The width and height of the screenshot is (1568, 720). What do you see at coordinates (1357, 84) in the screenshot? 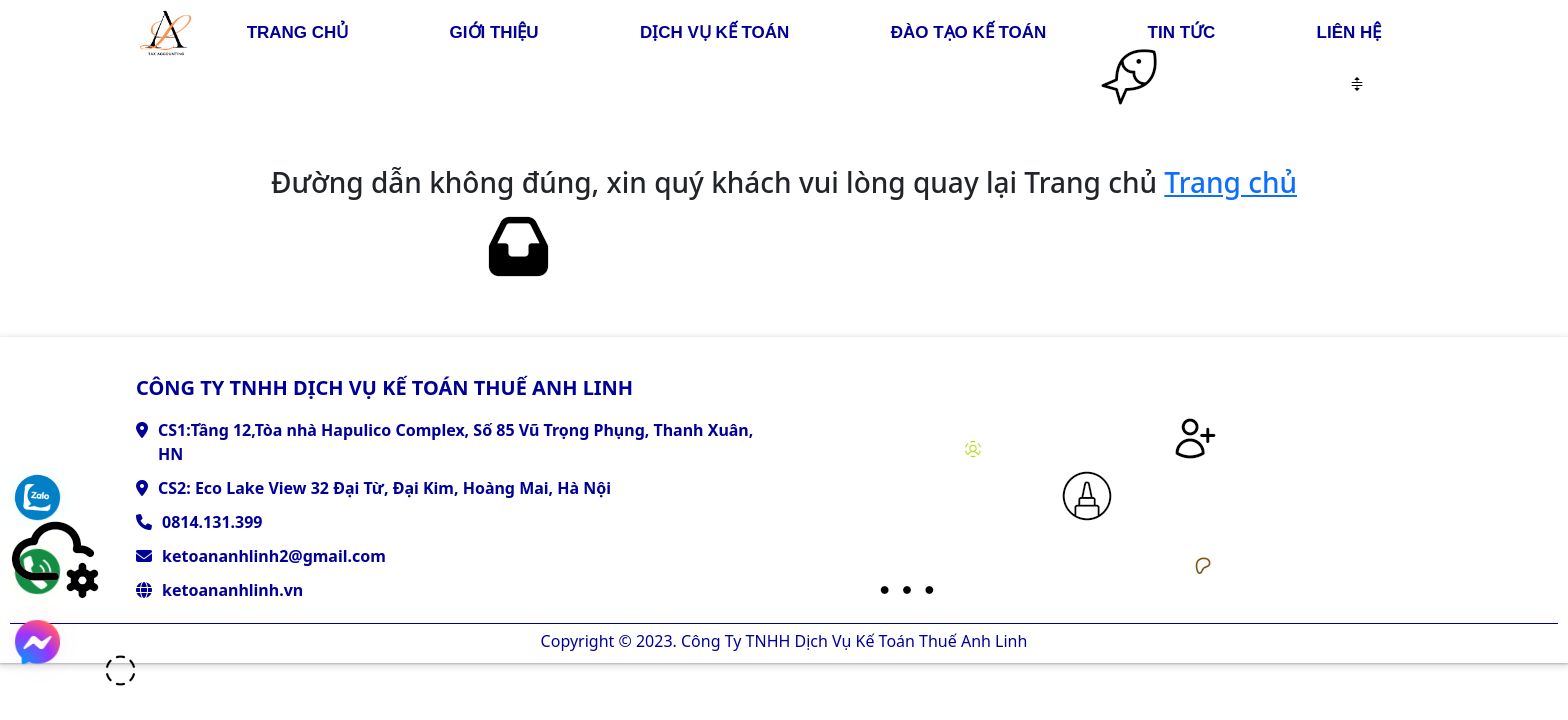
I see `split content vertically` at bounding box center [1357, 84].